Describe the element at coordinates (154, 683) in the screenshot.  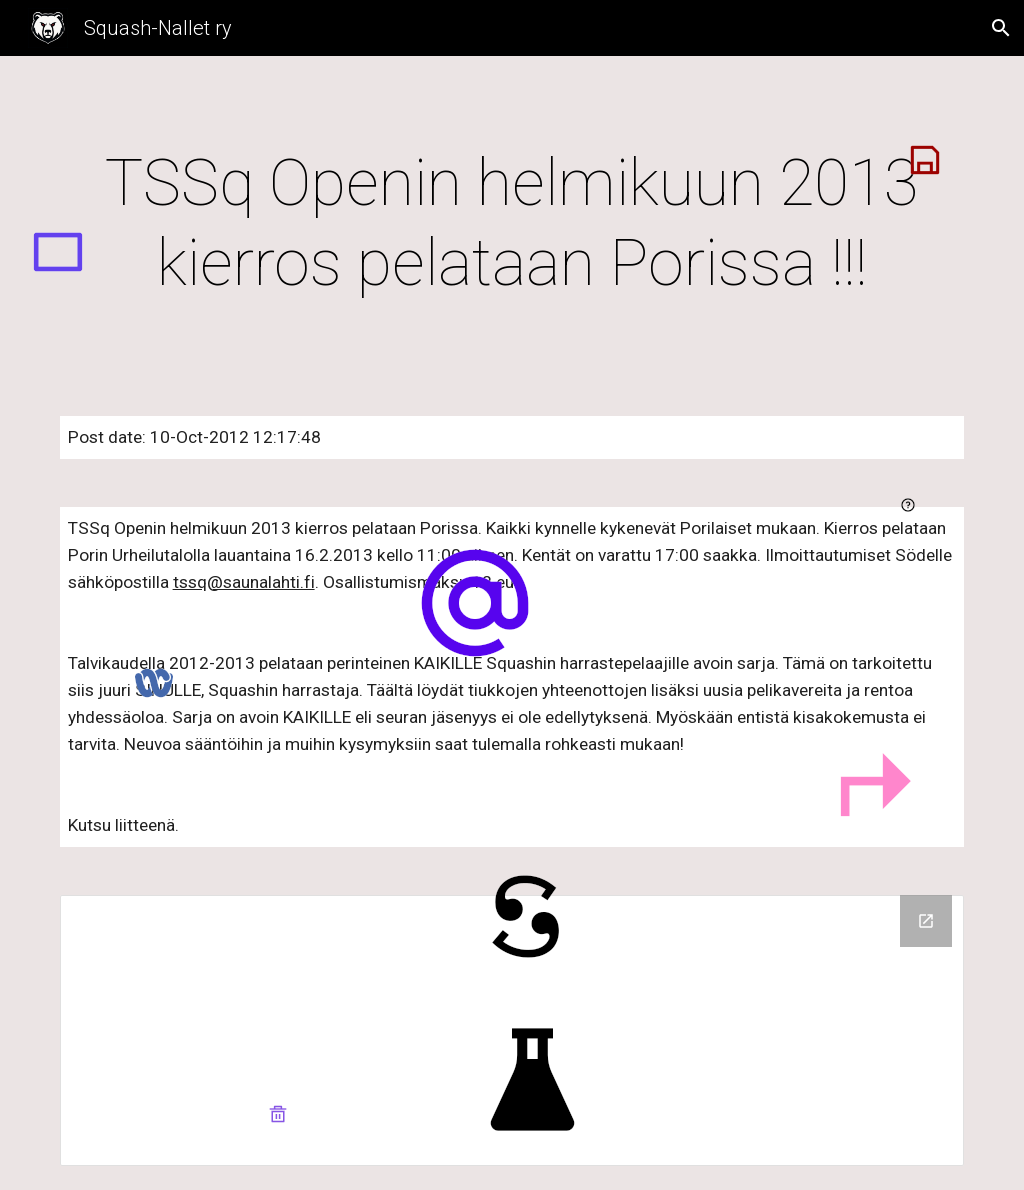
I see `open Webex video conferencing app` at that location.